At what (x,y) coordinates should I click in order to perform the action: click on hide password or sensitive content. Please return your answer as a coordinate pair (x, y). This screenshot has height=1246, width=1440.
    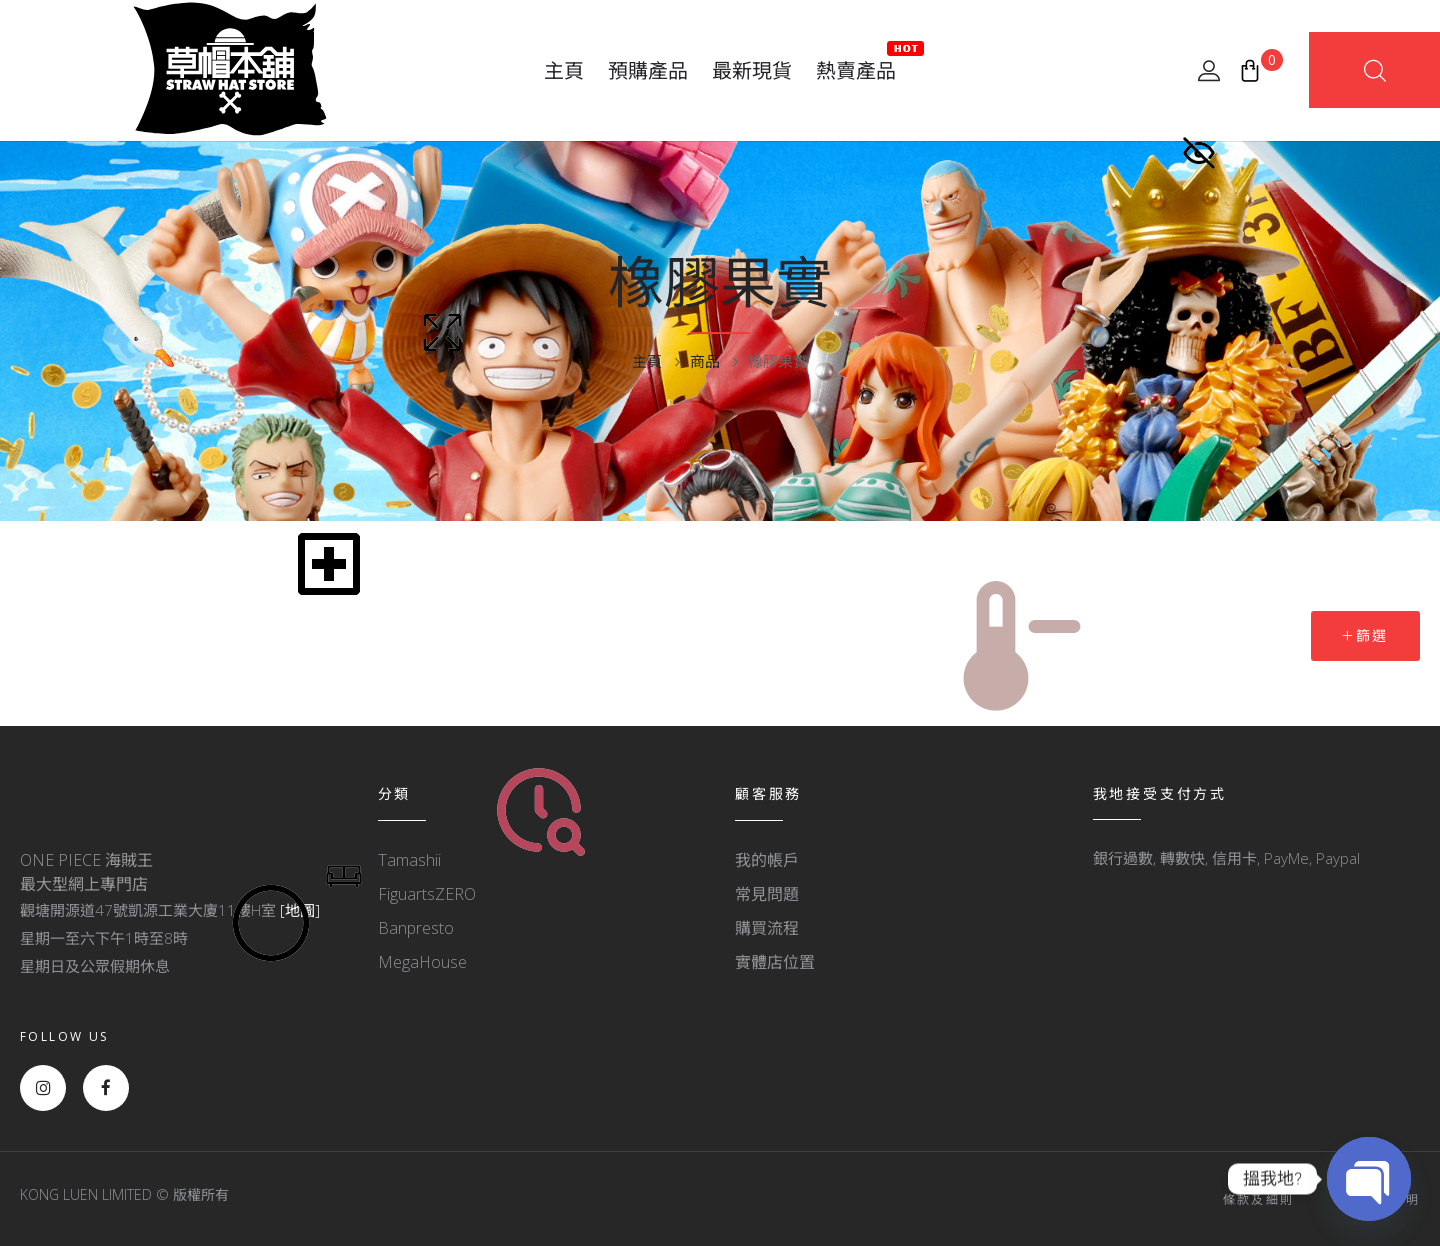
    Looking at the image, I should click on (1199, 153).